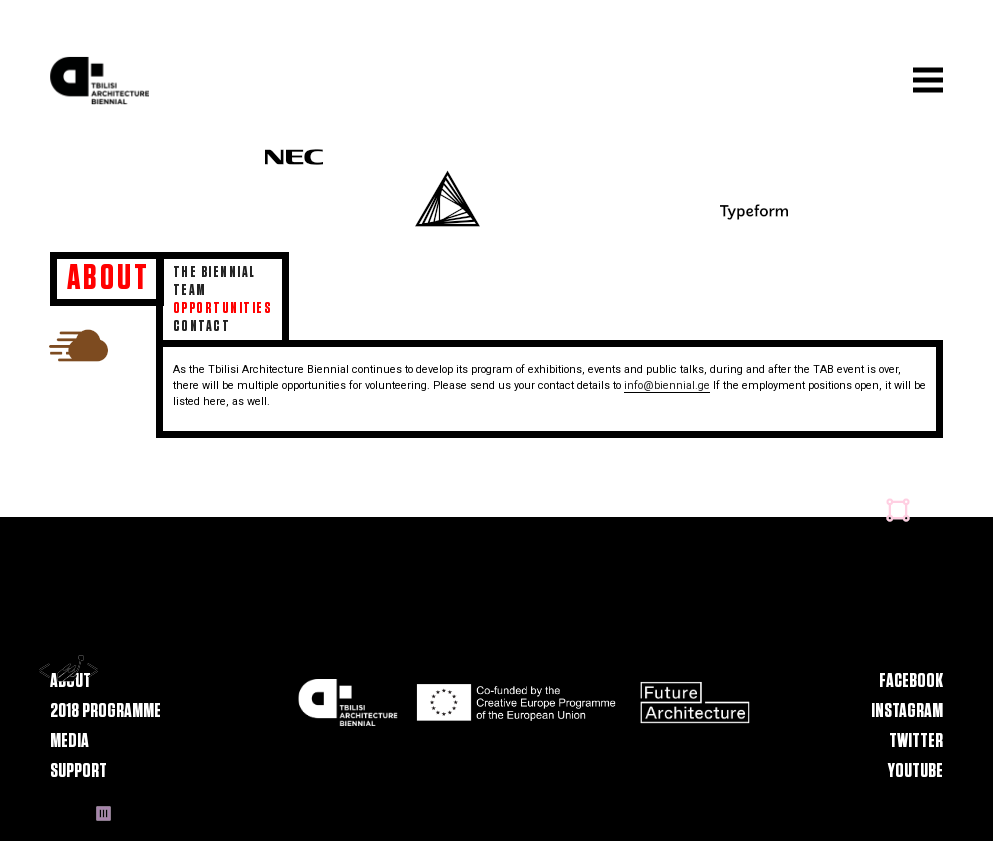 This screenshot has height=841, width=993. What do you see at coordinates (447, 198) in the screenshot?
I see `open KNIME analytics platform` at bounding box center [447, 198].